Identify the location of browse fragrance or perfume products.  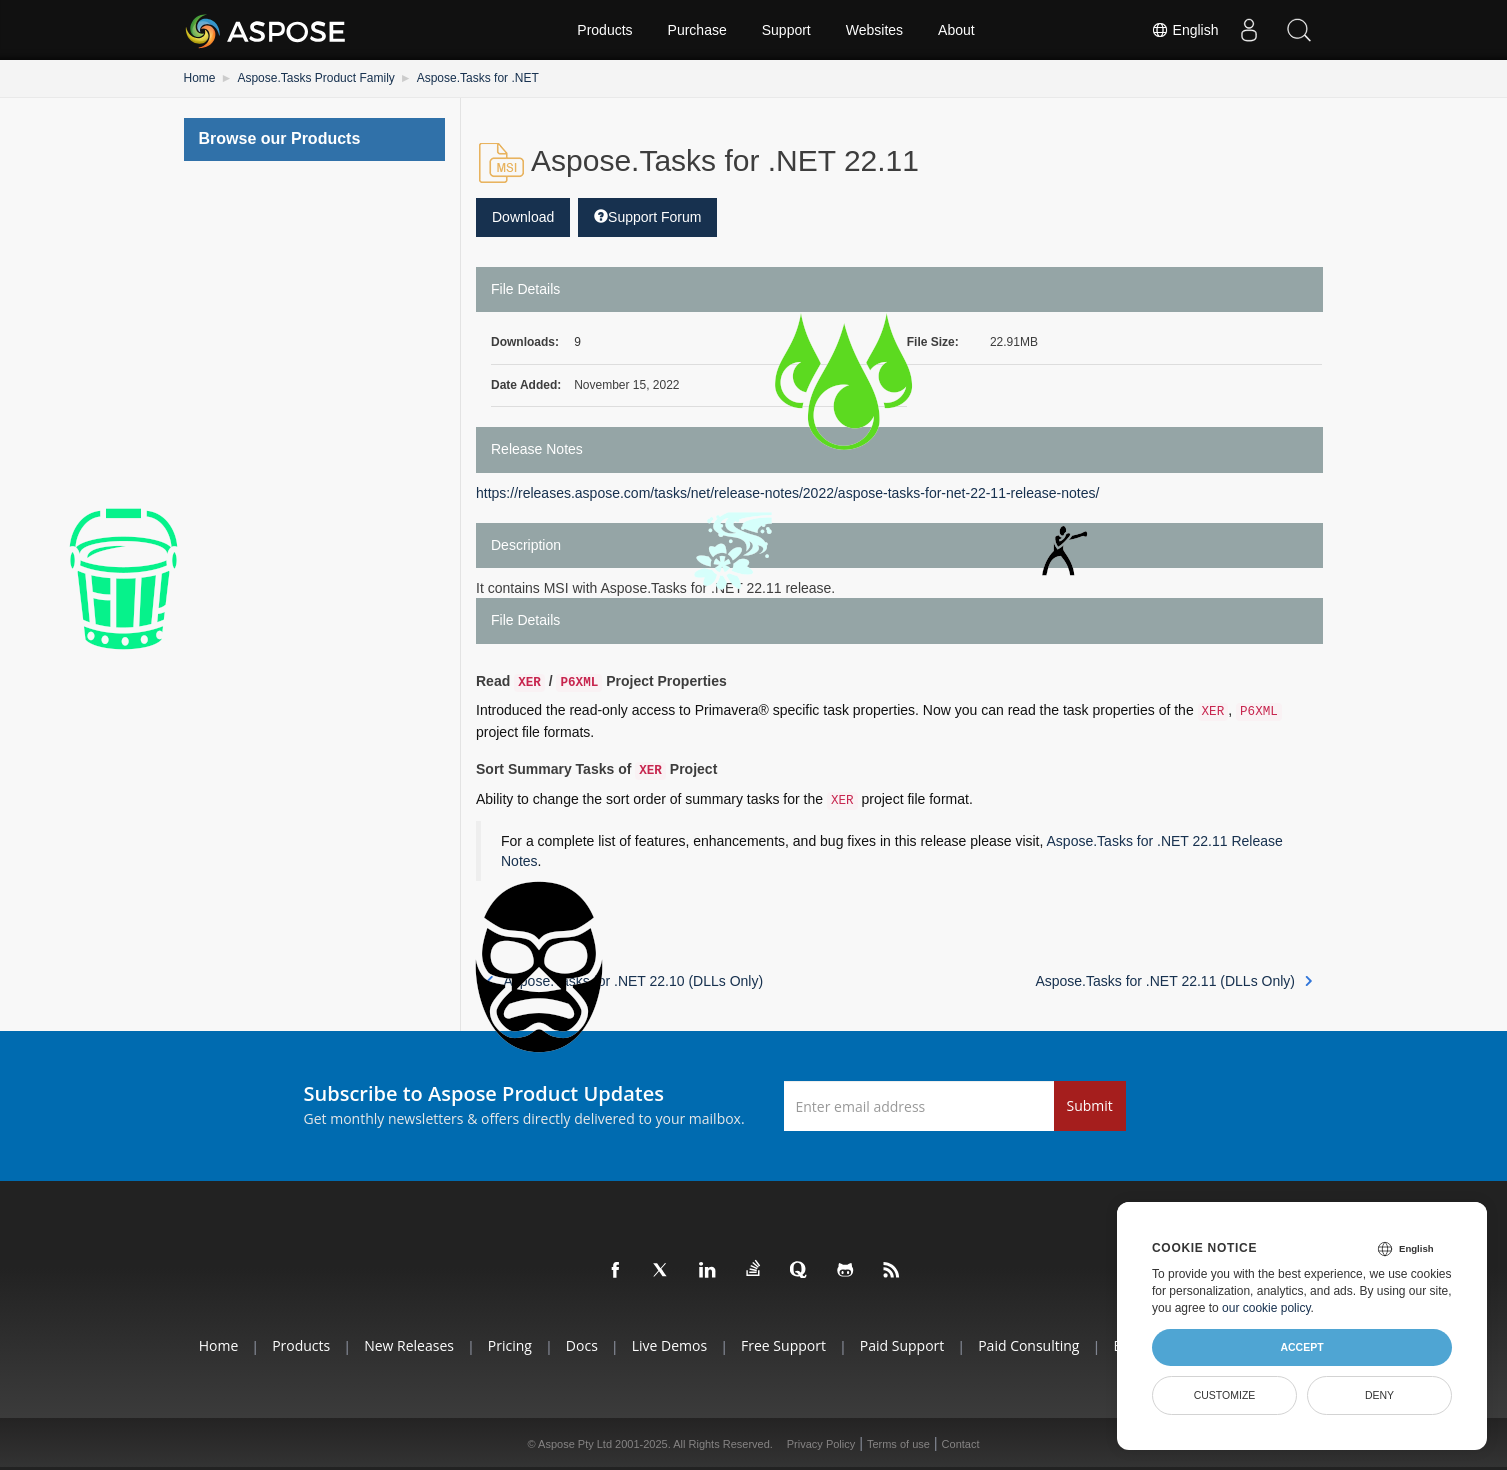
(733, 551).